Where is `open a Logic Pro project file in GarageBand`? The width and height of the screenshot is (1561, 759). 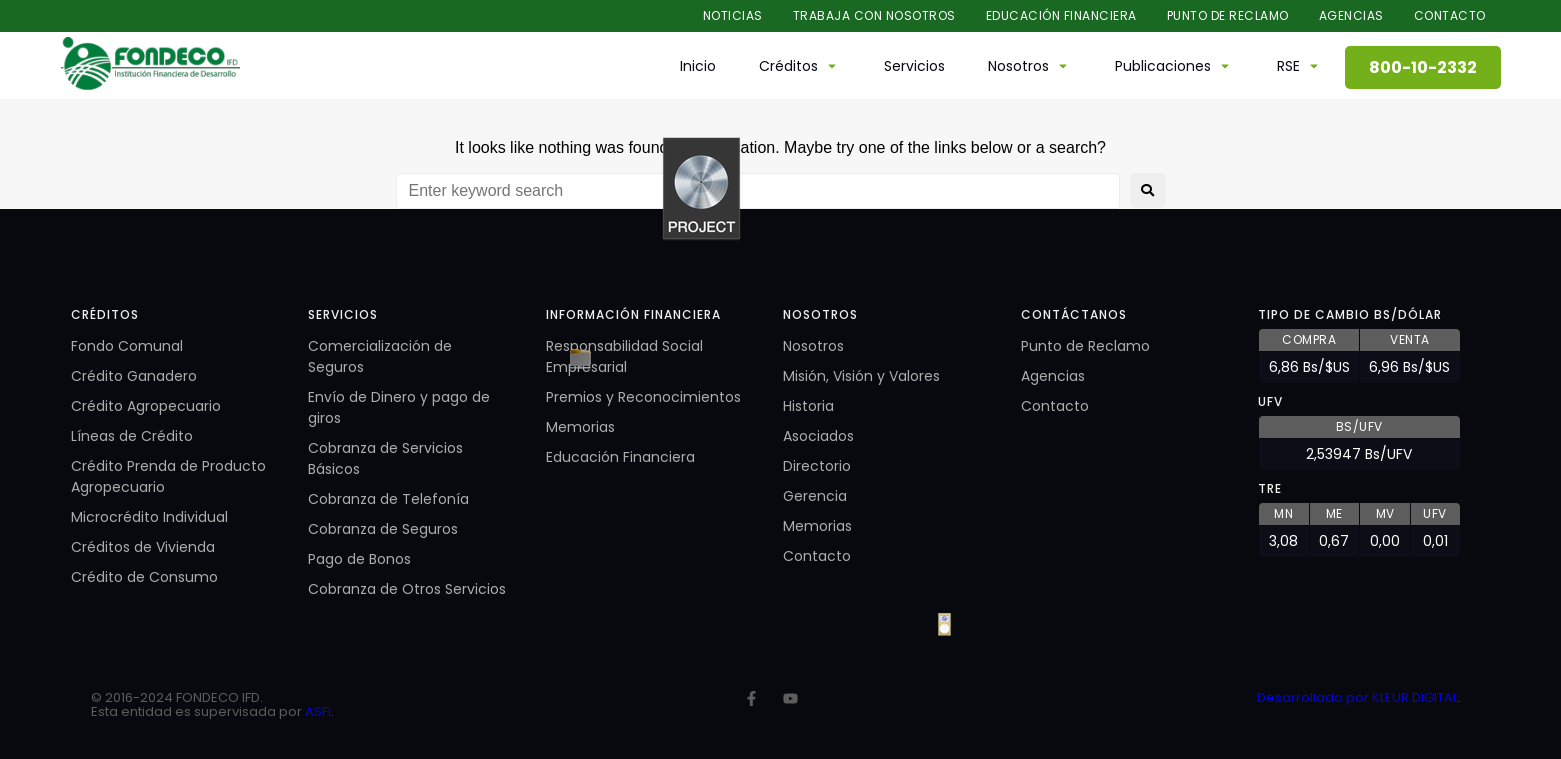
open a Logic Pro project file in GarageBand is located at coordinates (701, 190).